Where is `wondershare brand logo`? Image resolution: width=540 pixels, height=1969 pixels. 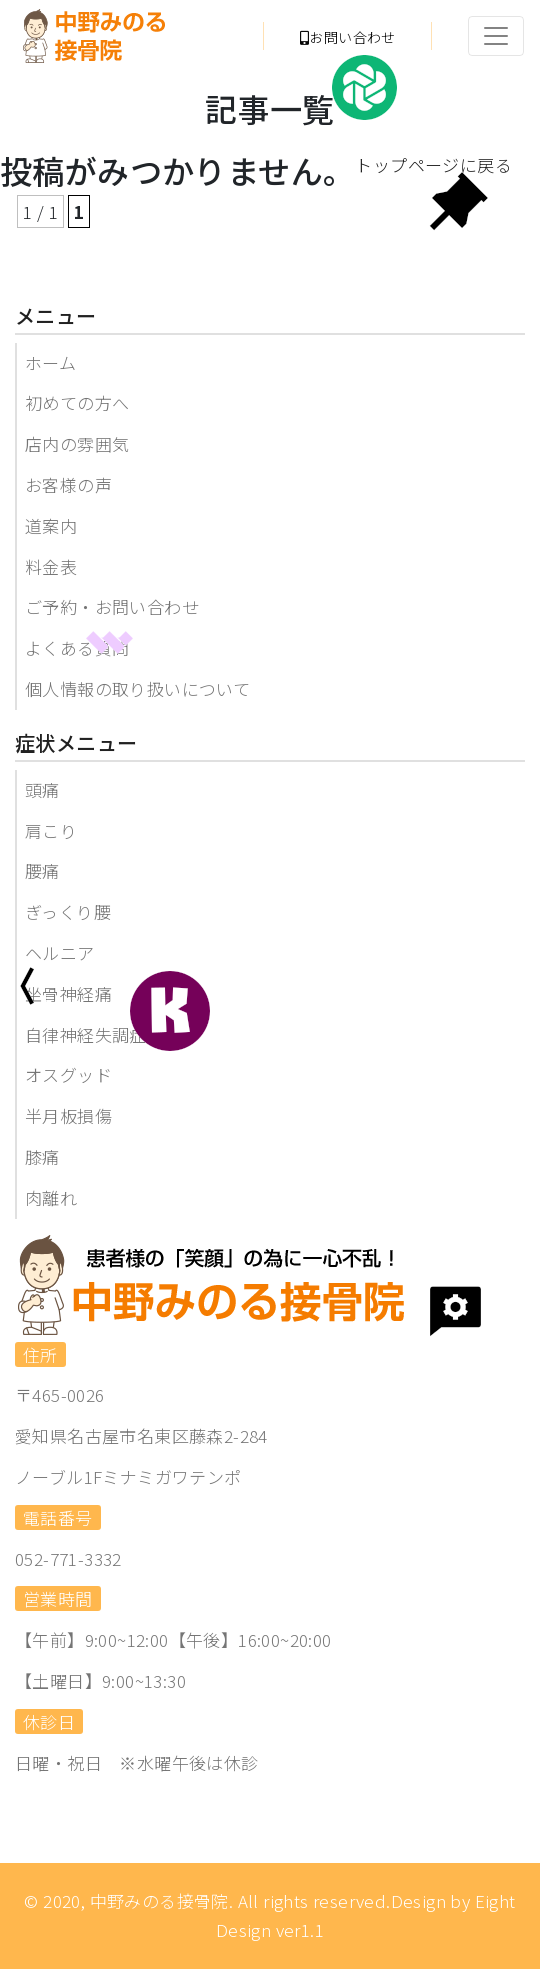 wondershare brand logo is located at coordinates (109, 642).